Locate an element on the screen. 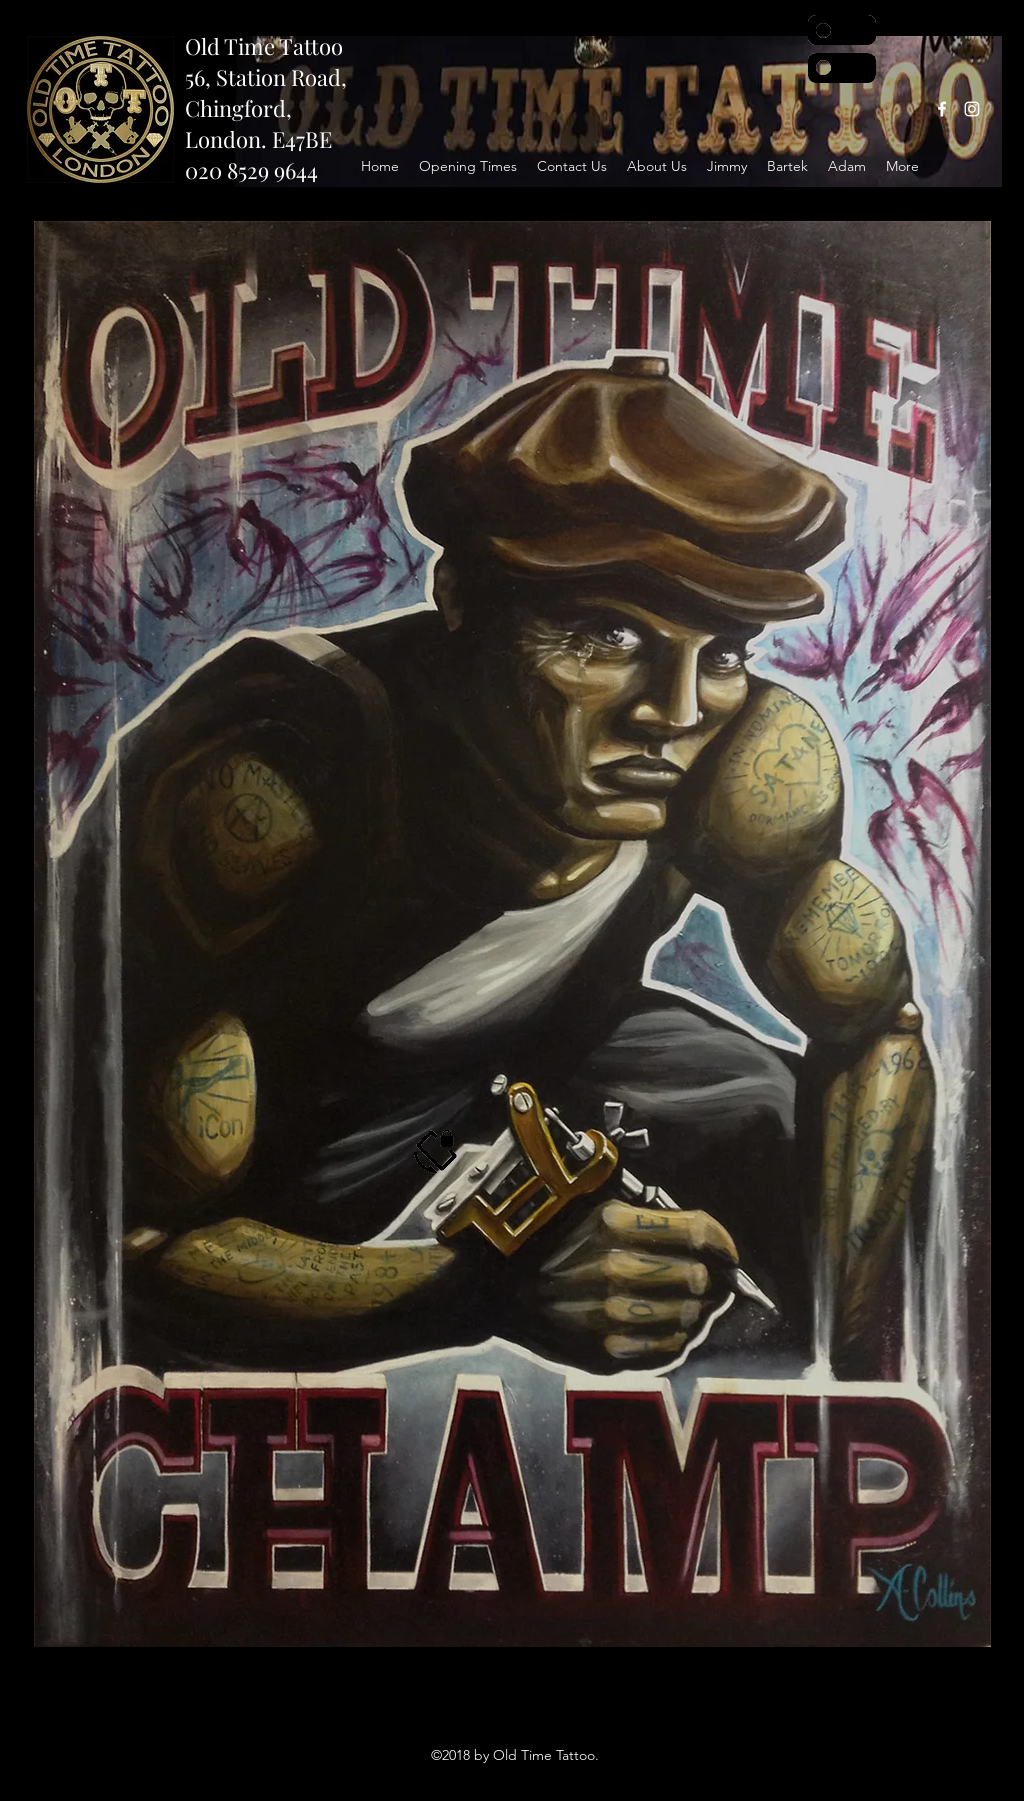  access server or DNS settings is located at coordinates (842, 49).